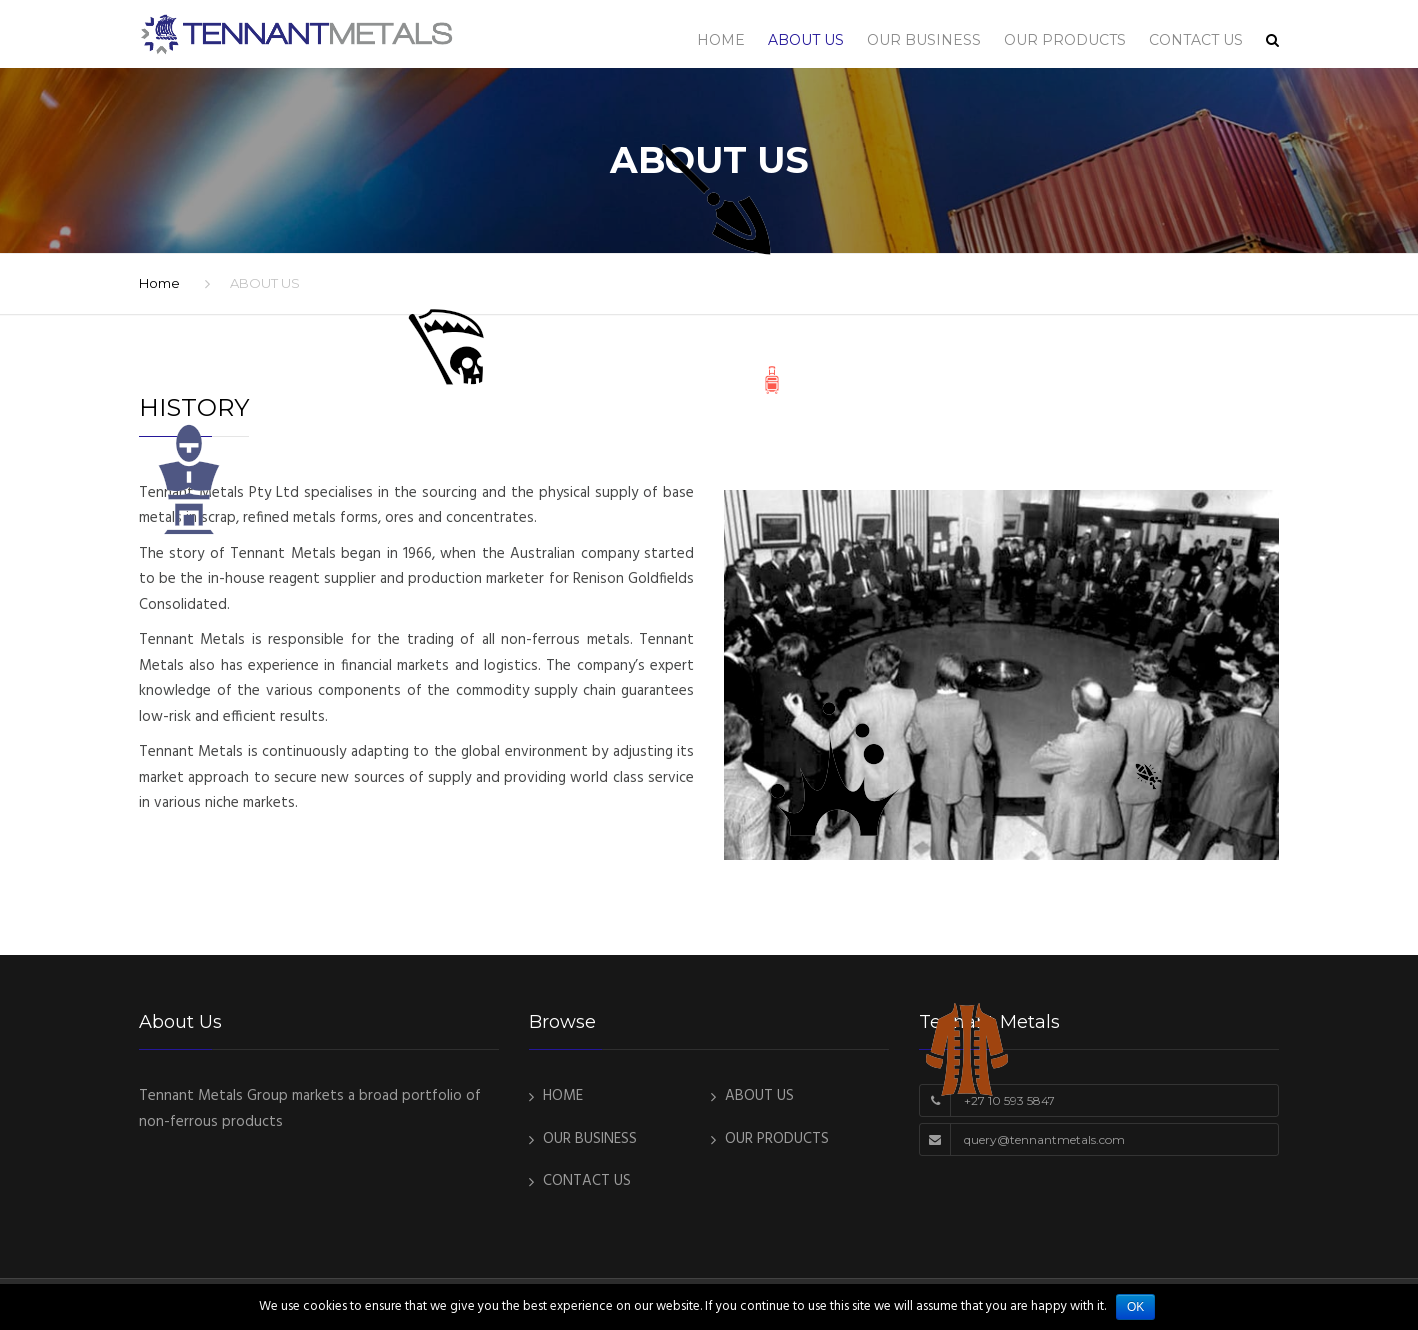 The image size is (1418, 1330). What do you see at coordinates (189, 479) in the screenshot?
I see `view museum or gallery collection` at bounding box center [189, 479].